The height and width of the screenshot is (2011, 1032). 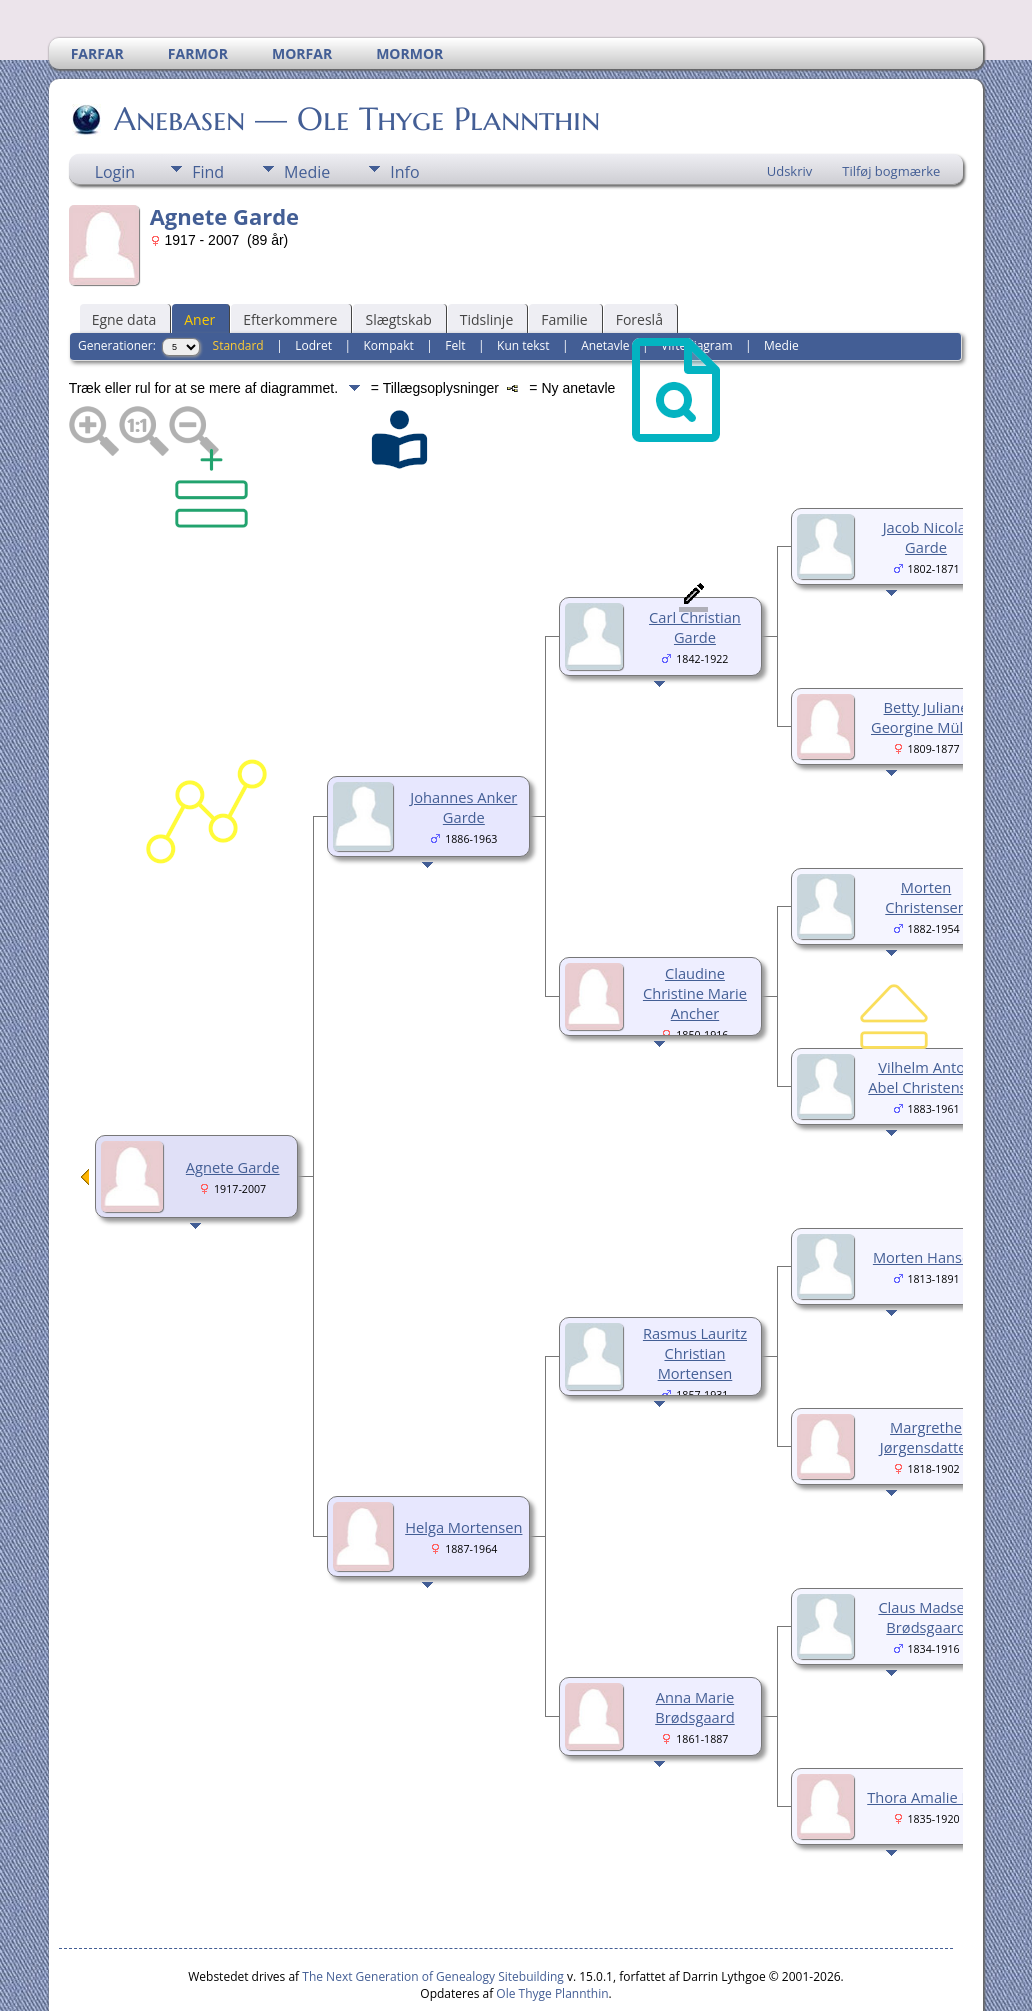 What do you see at coordinates (211, 494) in the screenshot?
I see `add a new row at the top` at bounding box center [211, 494].